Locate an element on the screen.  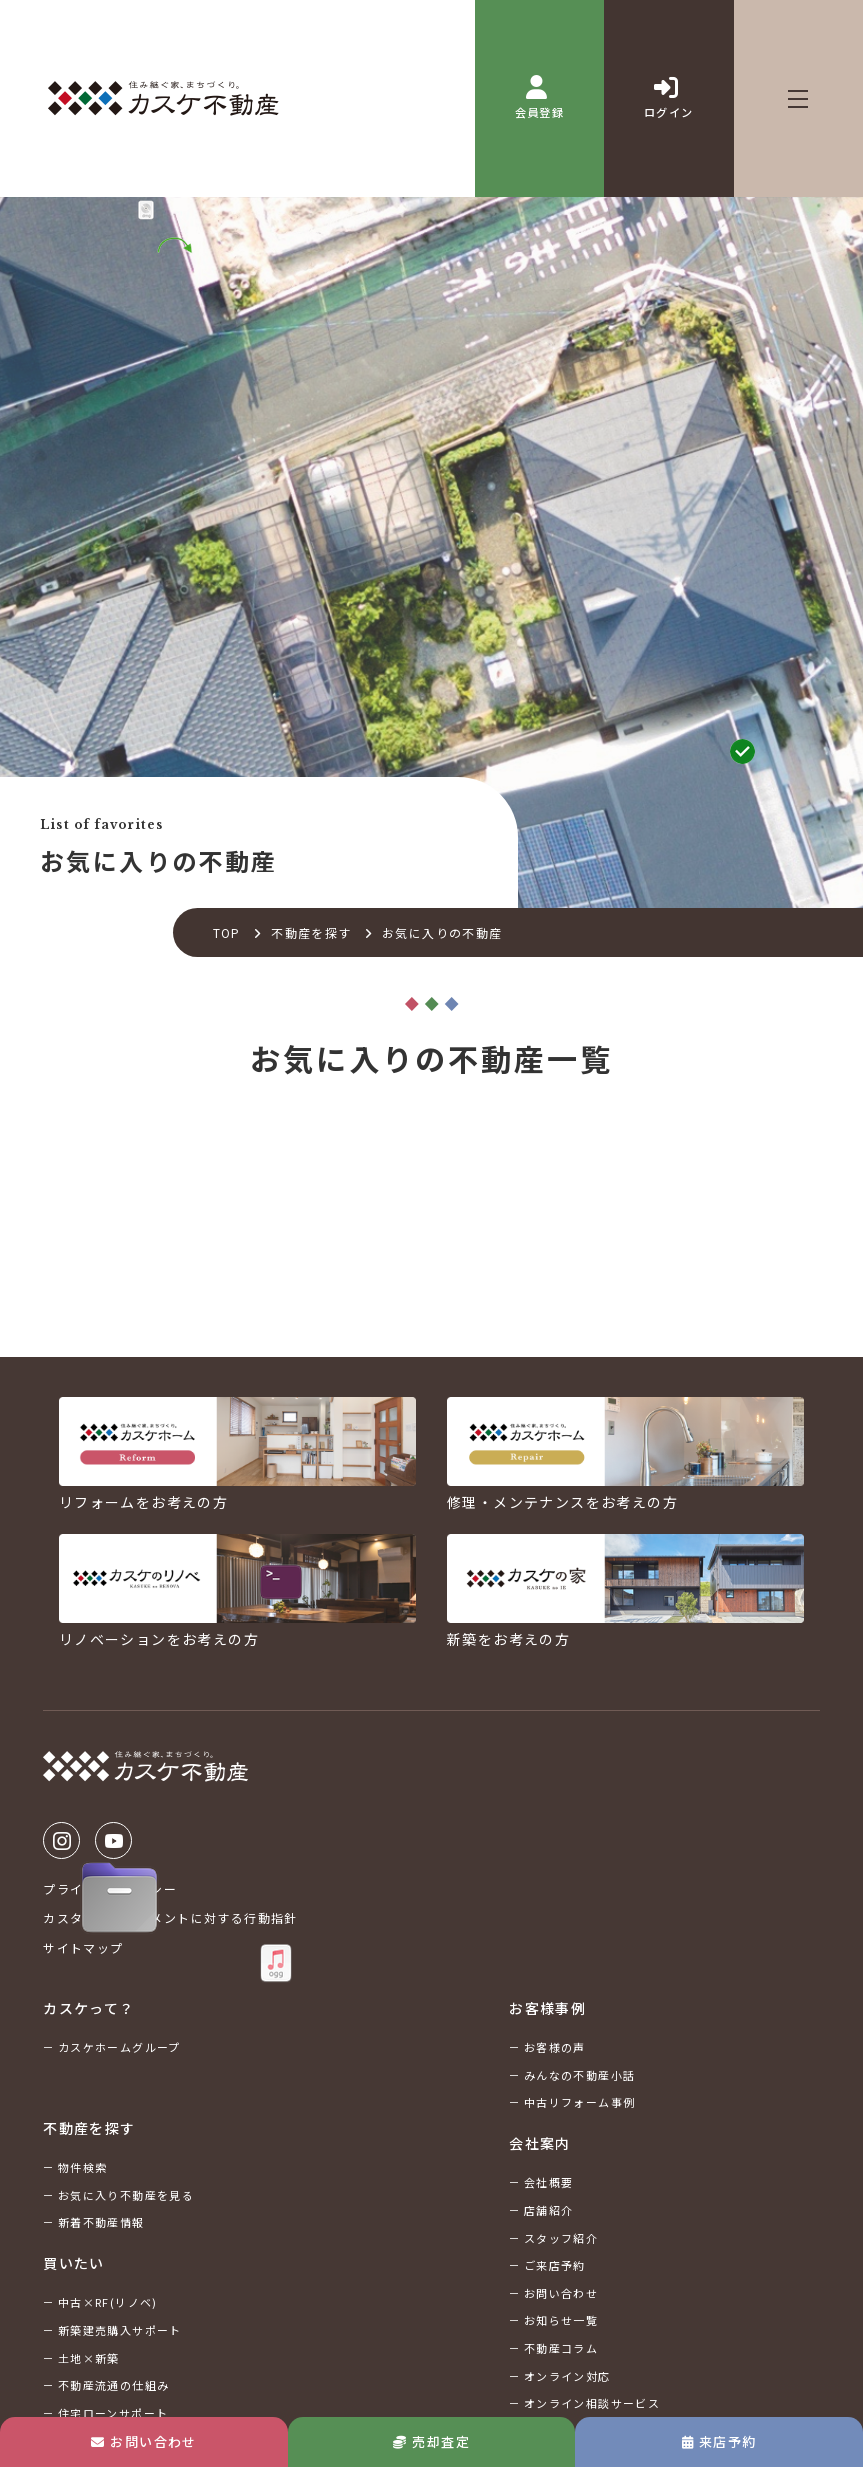
open the file manager application is located at coordinates (119, 1897).